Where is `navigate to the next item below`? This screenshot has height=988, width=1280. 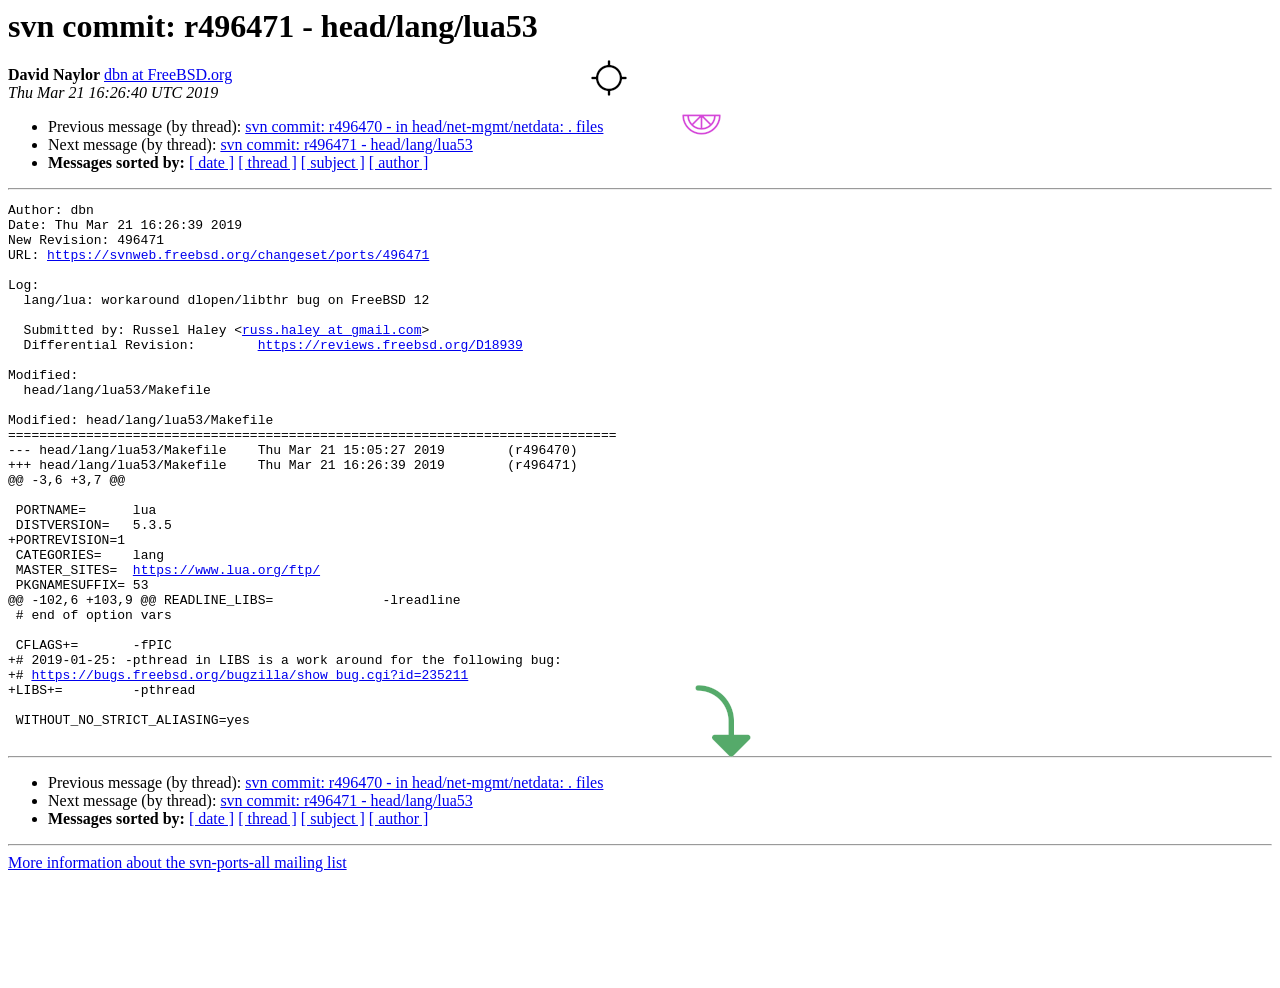
navigate to the next item below is located at coordinates (723, 721).